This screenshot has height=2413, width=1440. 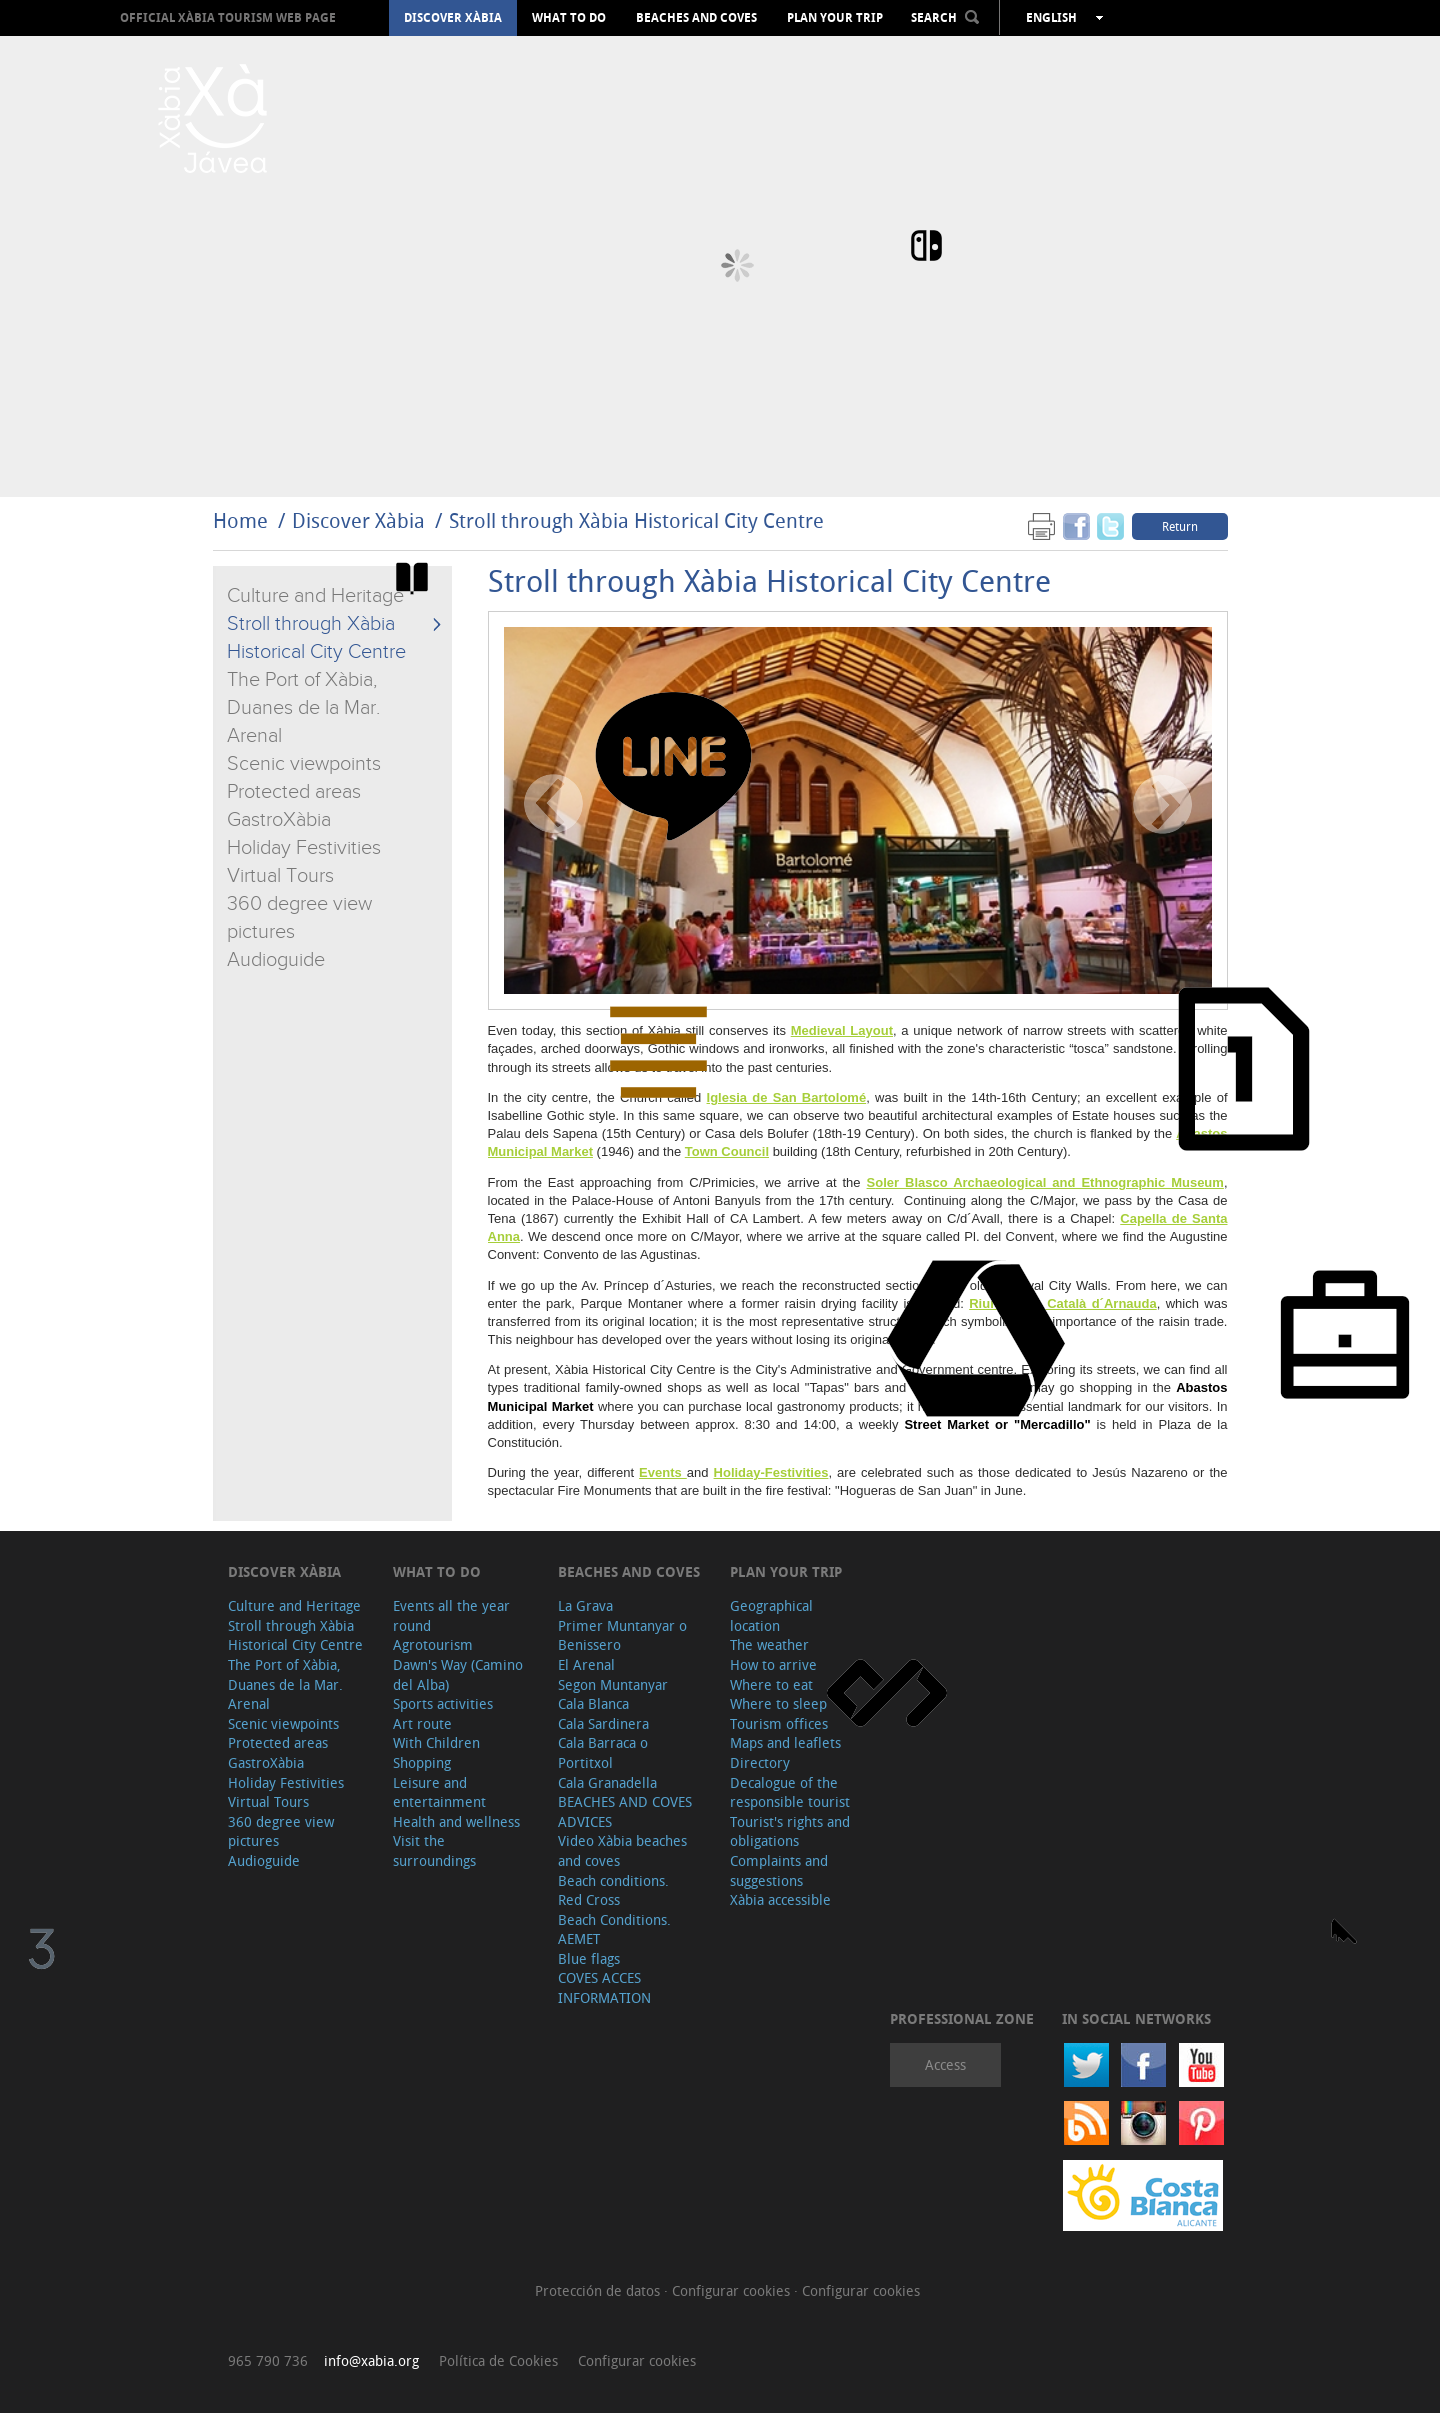 I want to click on indicates mature or violent content warning, so click(x=1343, y=1931).